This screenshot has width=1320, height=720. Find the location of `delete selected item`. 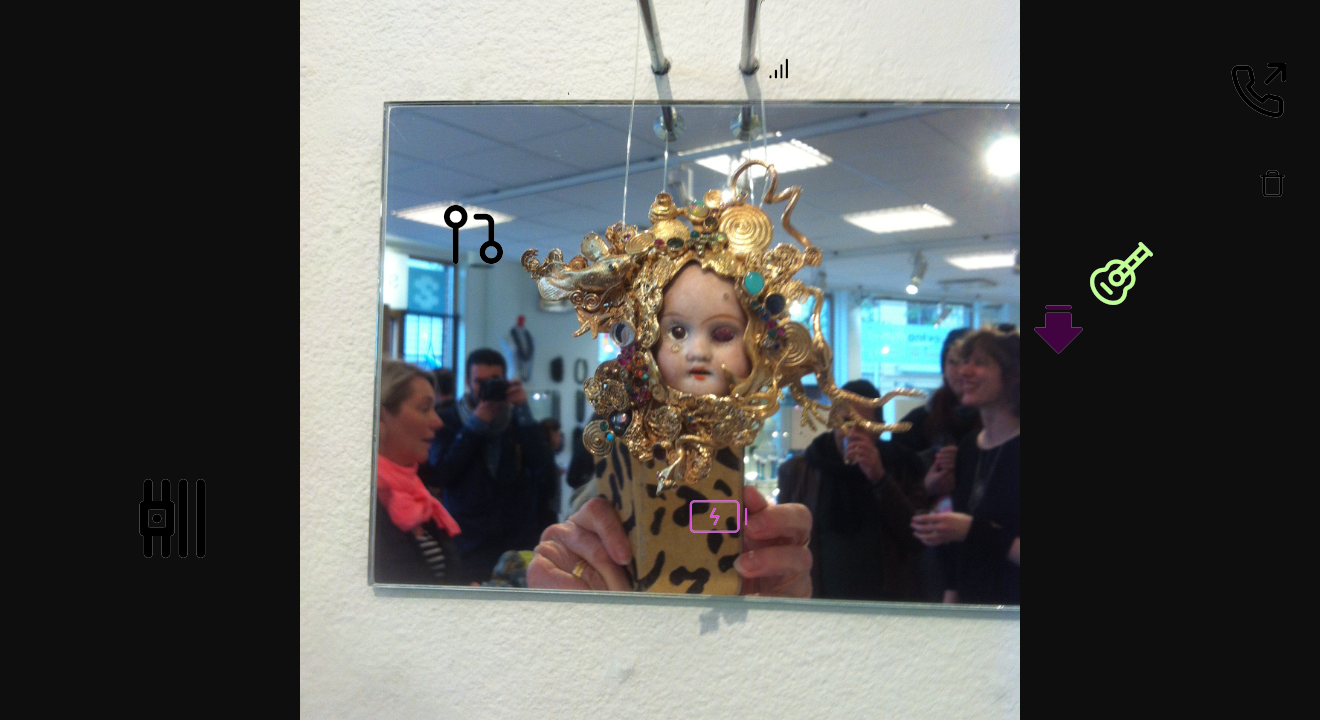

delete selected item is located at coordinates (1272, 183).